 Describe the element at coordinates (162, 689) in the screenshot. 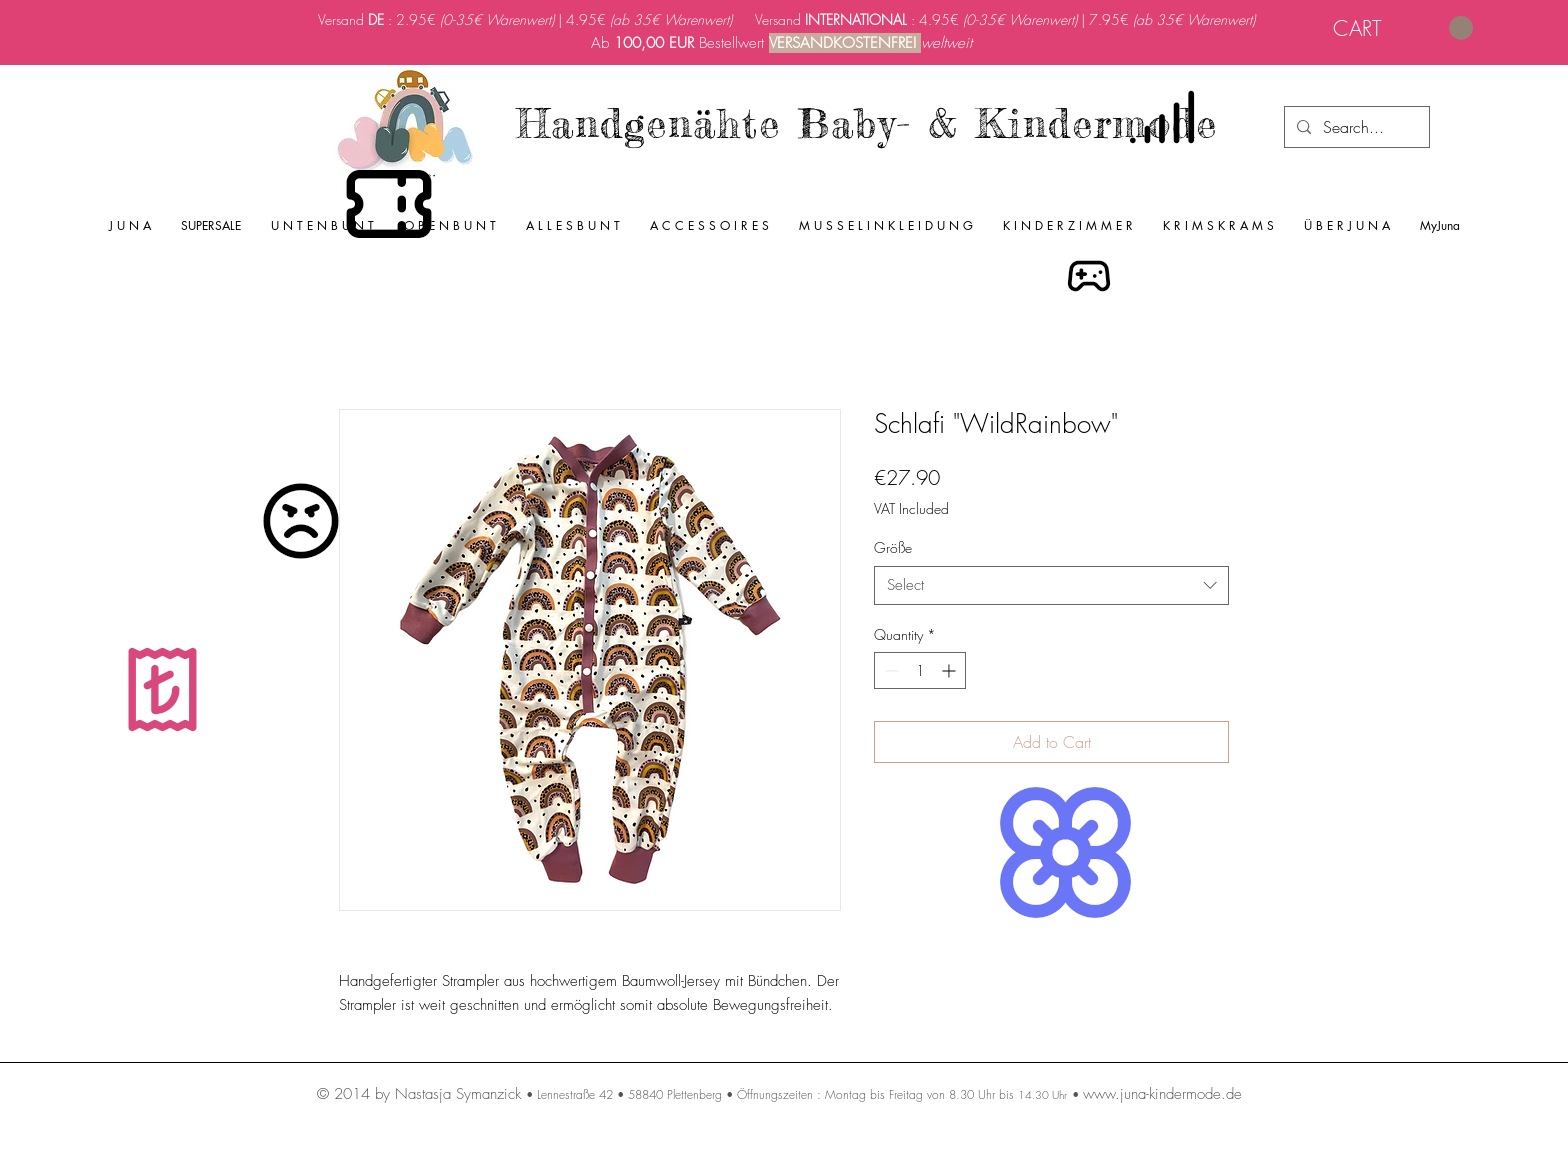

I see `view receipt or transaction in turkish lira` at that location.